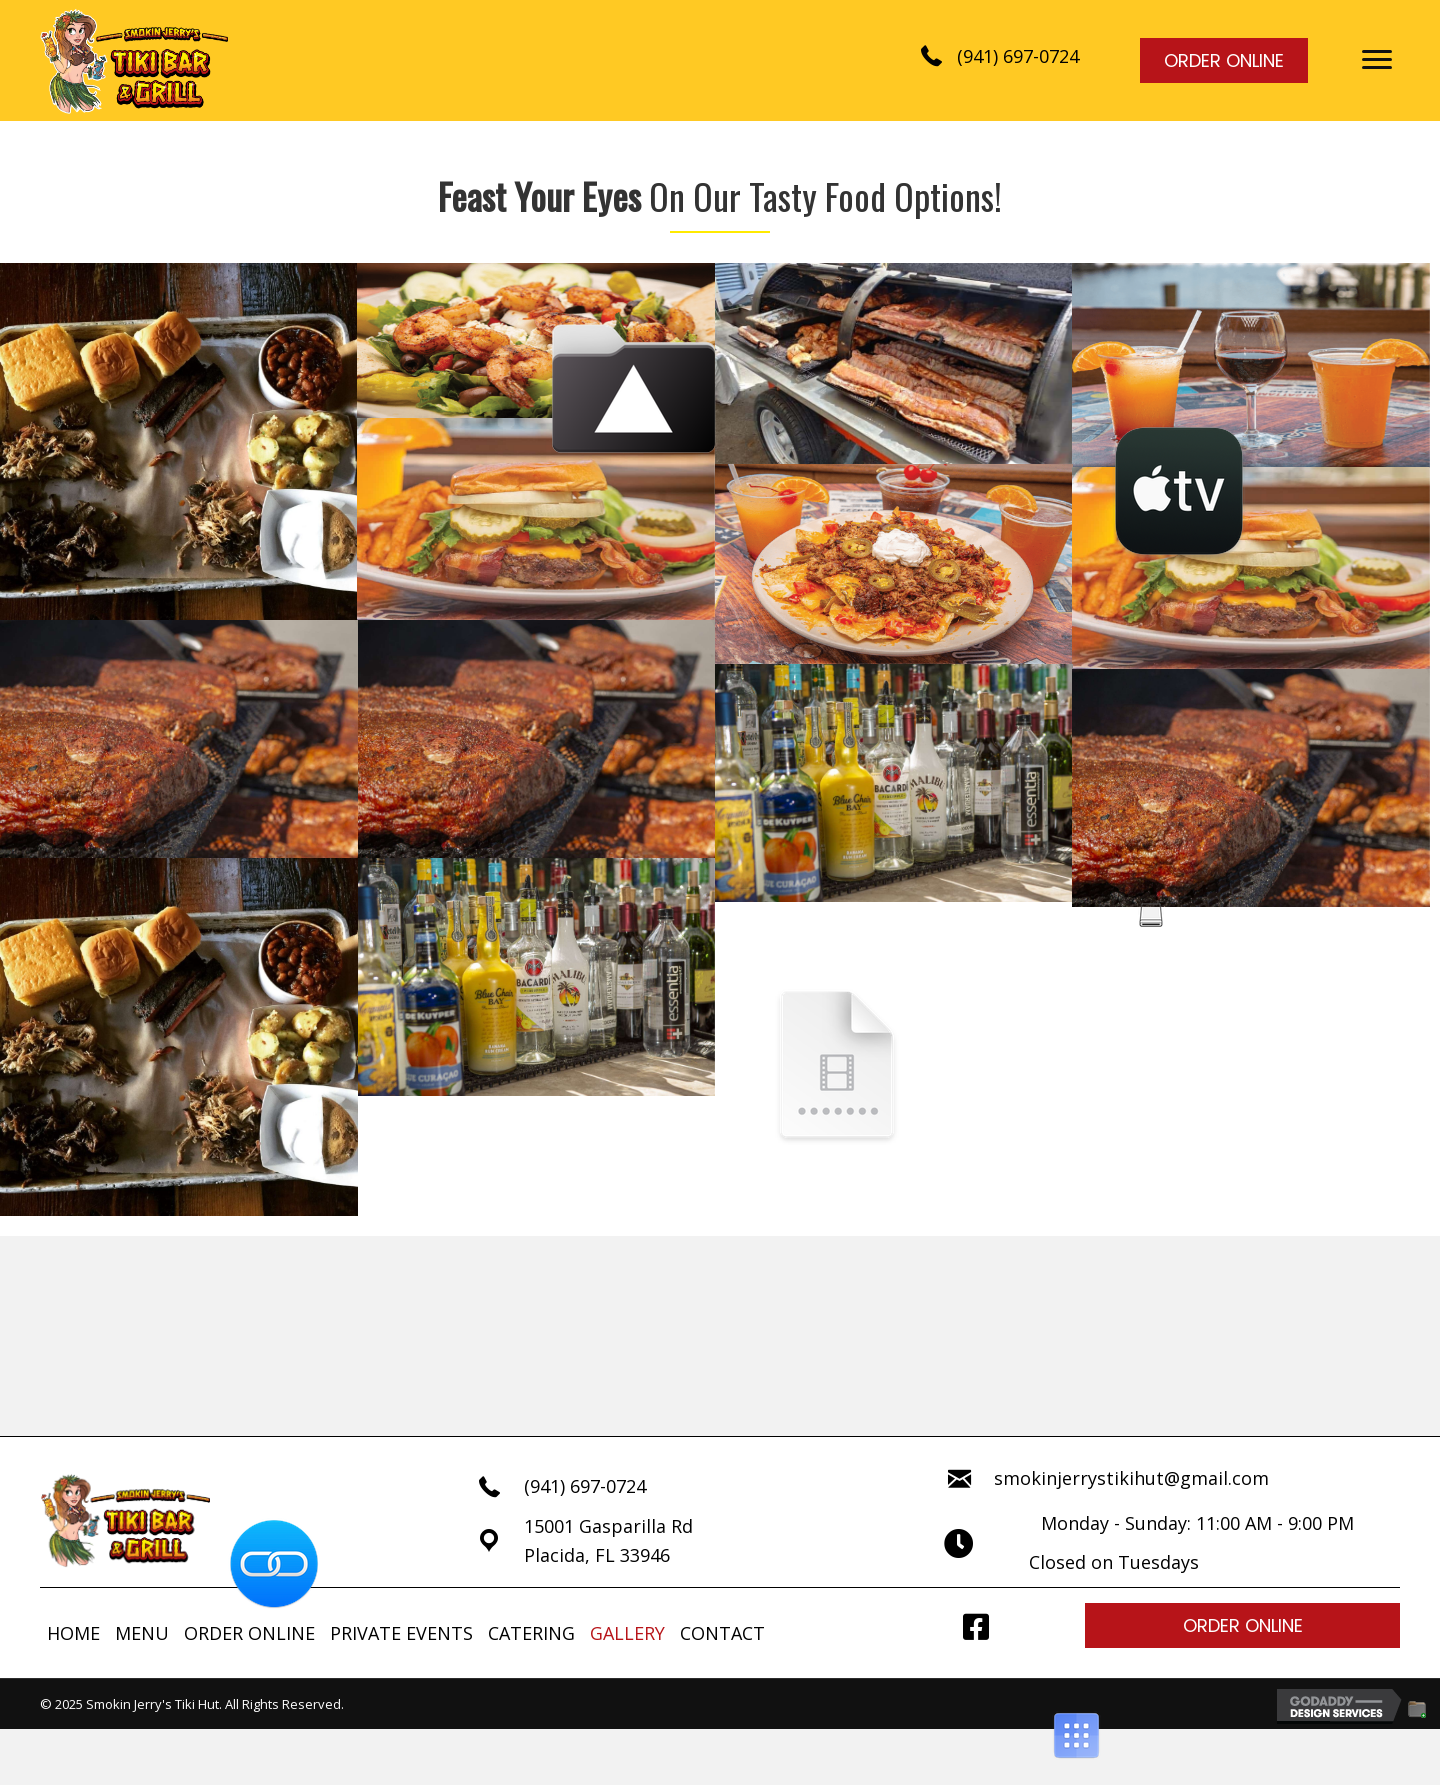 The height and width of the screenshot is (1785, 1440). What do you see at coordinates (633, 393) in the screenshot?
I see `open vercel project files` at bounding box center [633, 393].